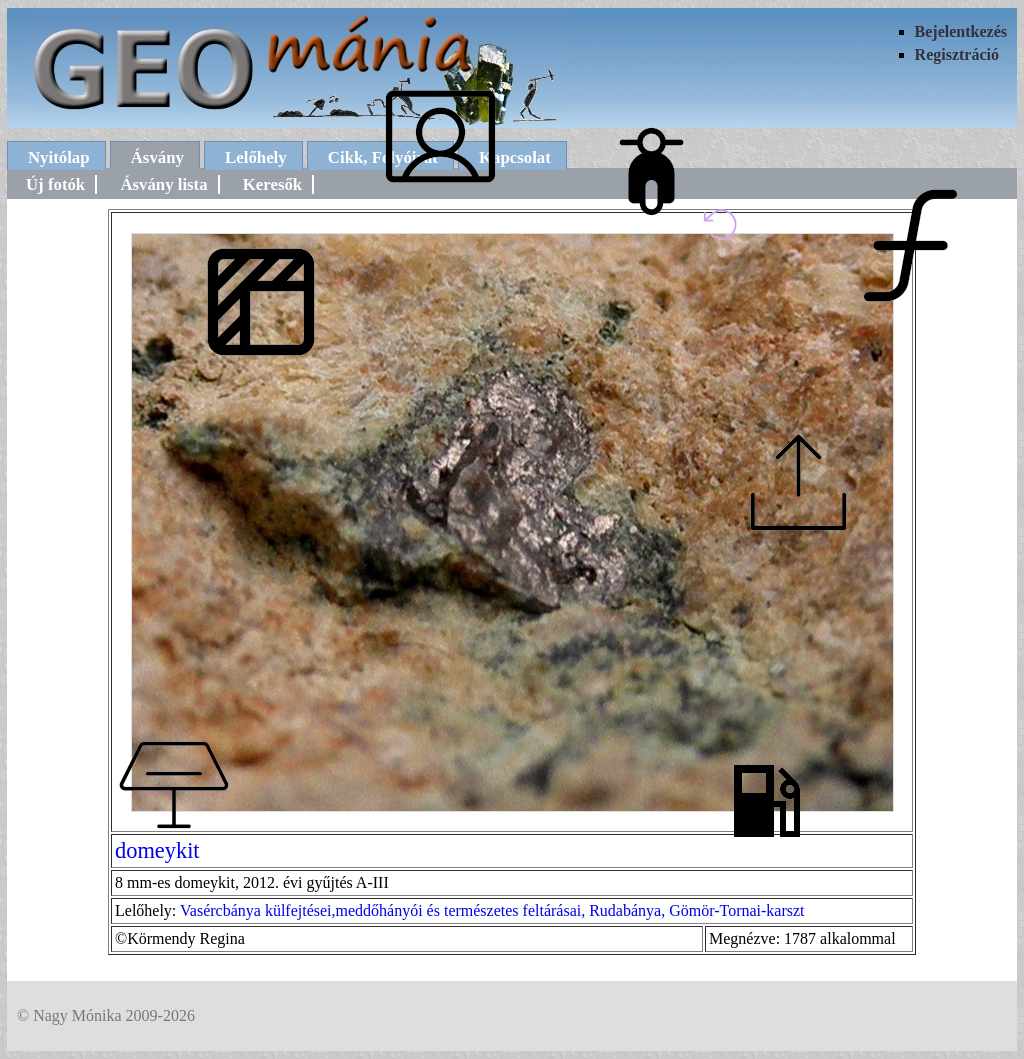 The height and width of the screenshot is (1059, 1024). What do you see at coordinates (174, 785) in the screenshot?
I see `access presentation mode` at bounding box center [174, 785].